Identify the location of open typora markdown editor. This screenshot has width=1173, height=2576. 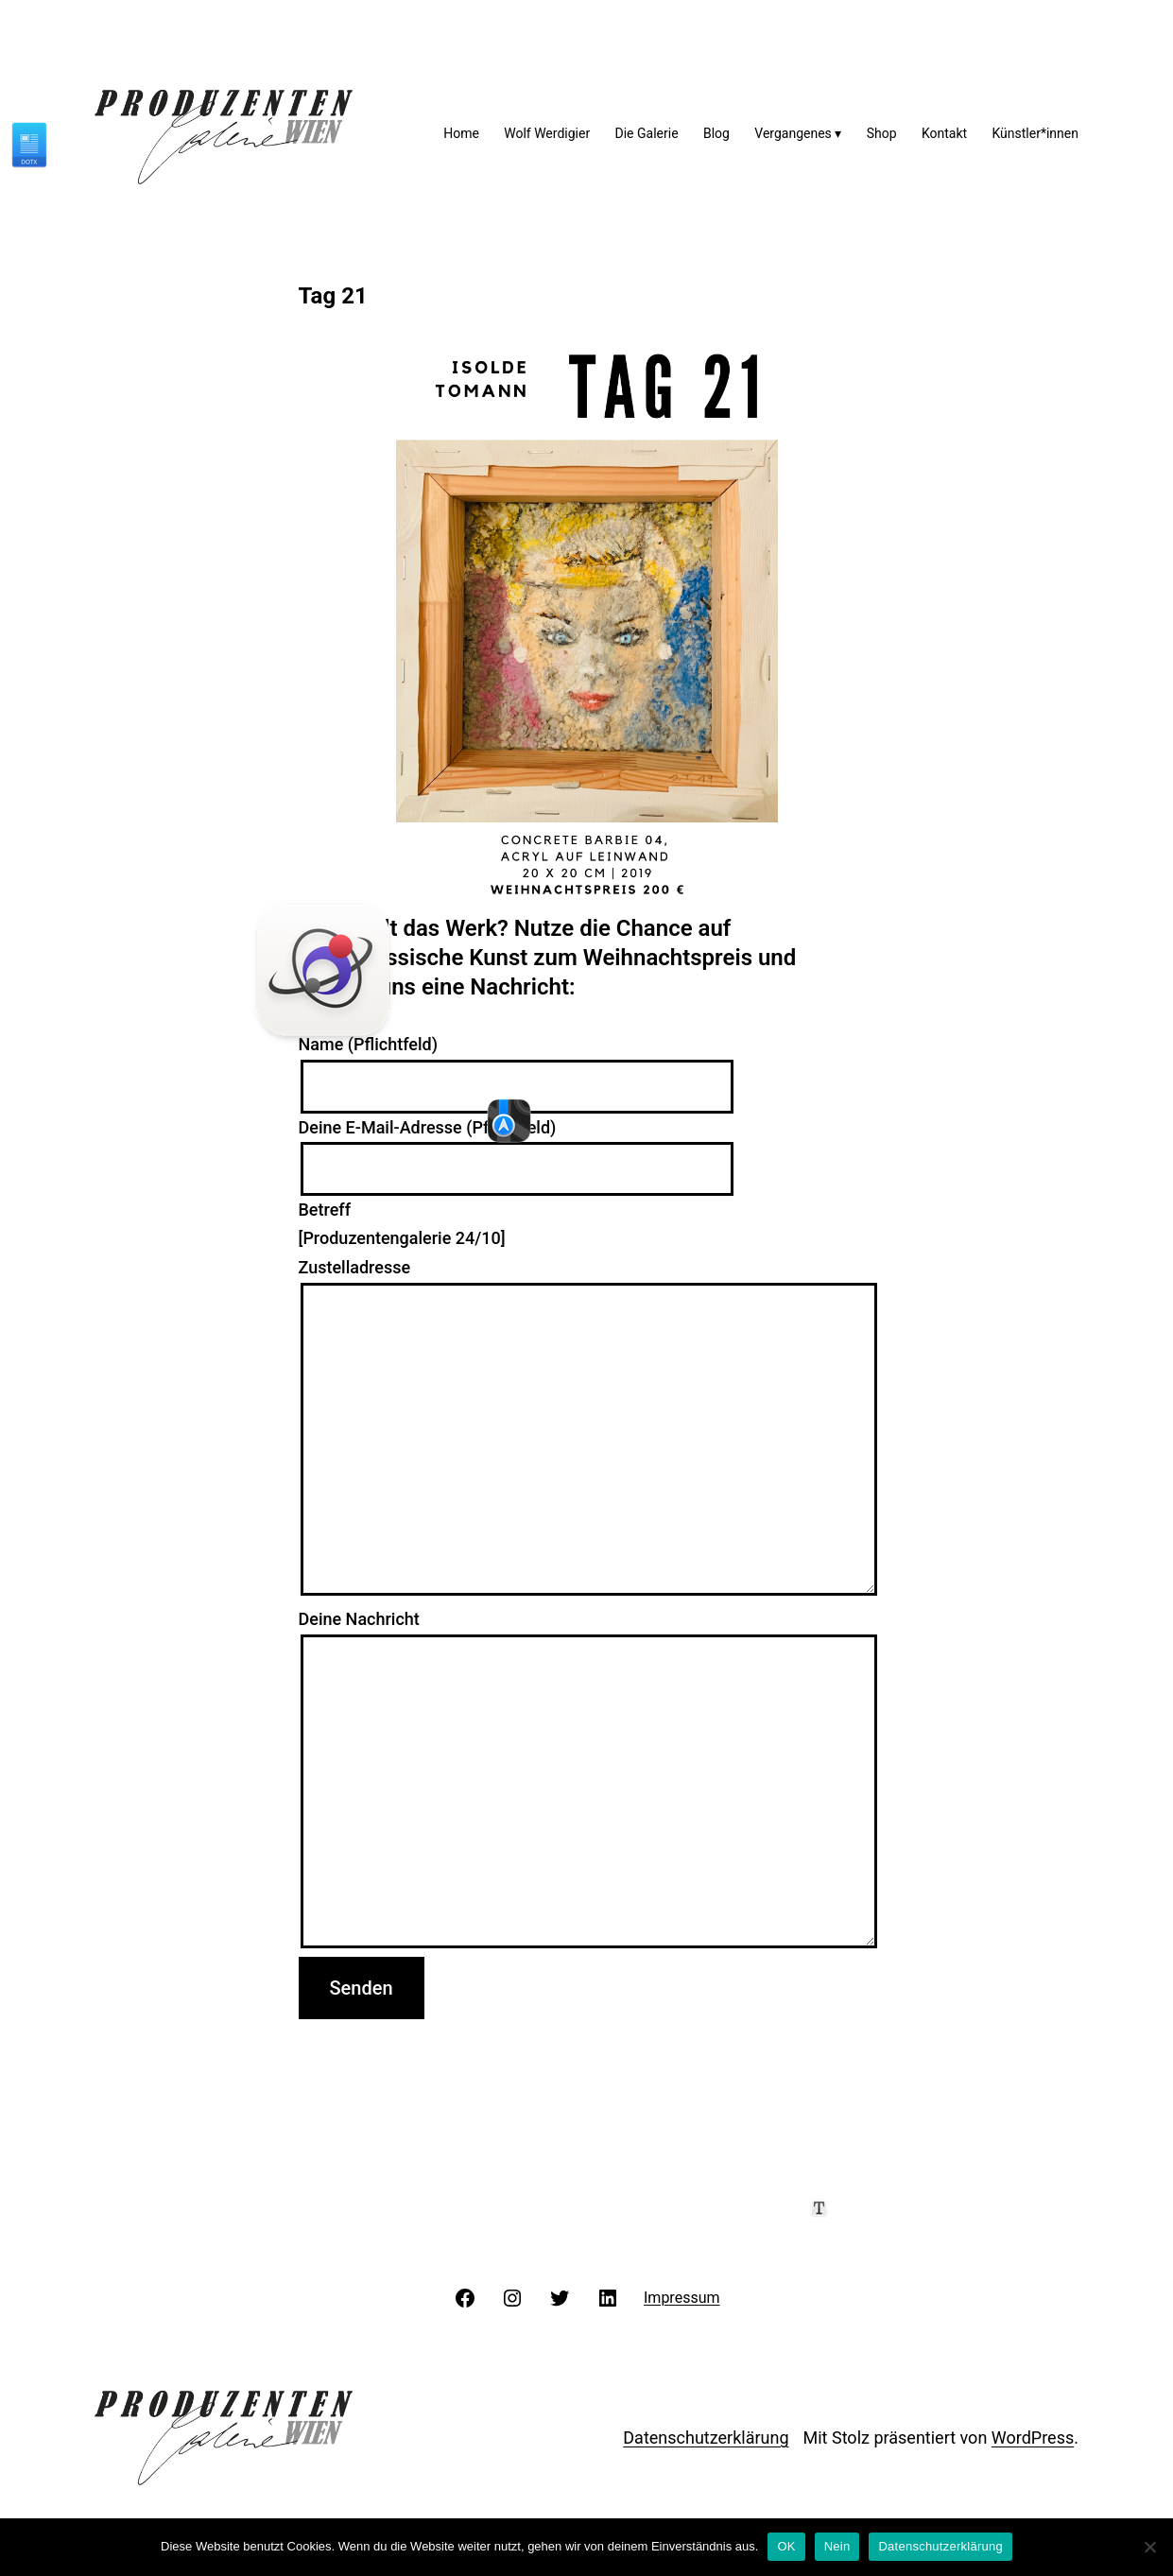
(819, 2207).